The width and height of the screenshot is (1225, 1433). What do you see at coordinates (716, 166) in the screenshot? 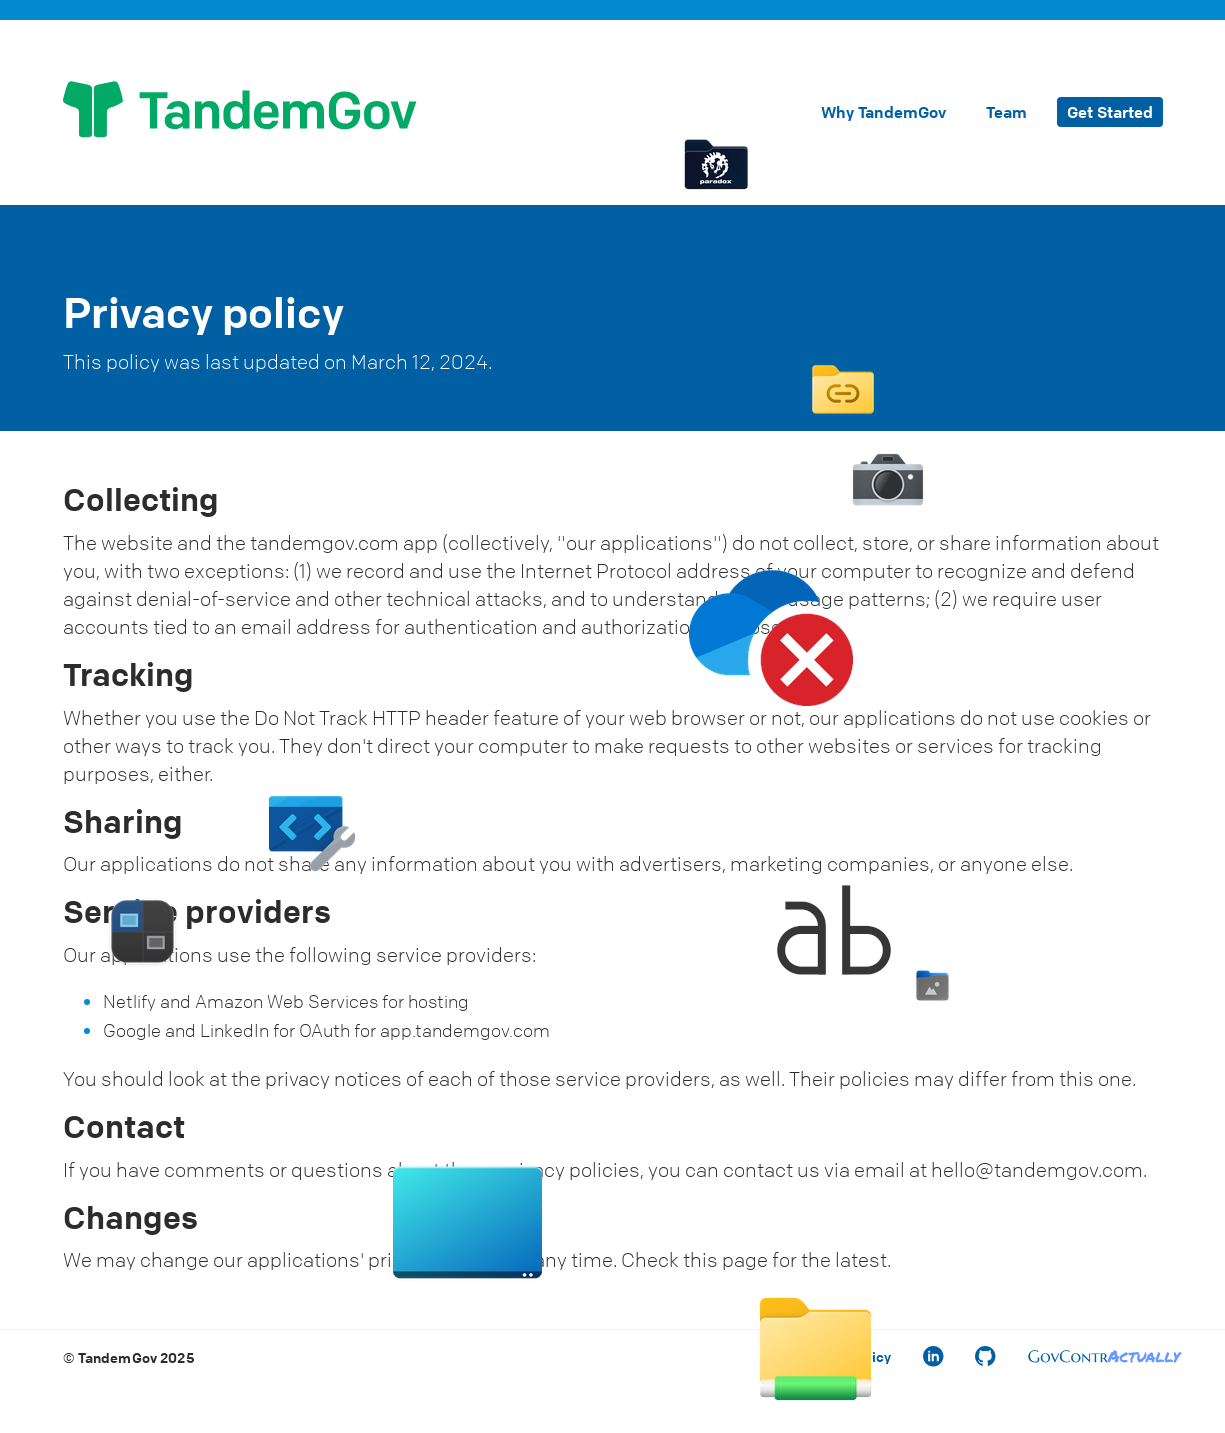
I see `open paradox interactive game files folder` at bounding box center [716, 166].